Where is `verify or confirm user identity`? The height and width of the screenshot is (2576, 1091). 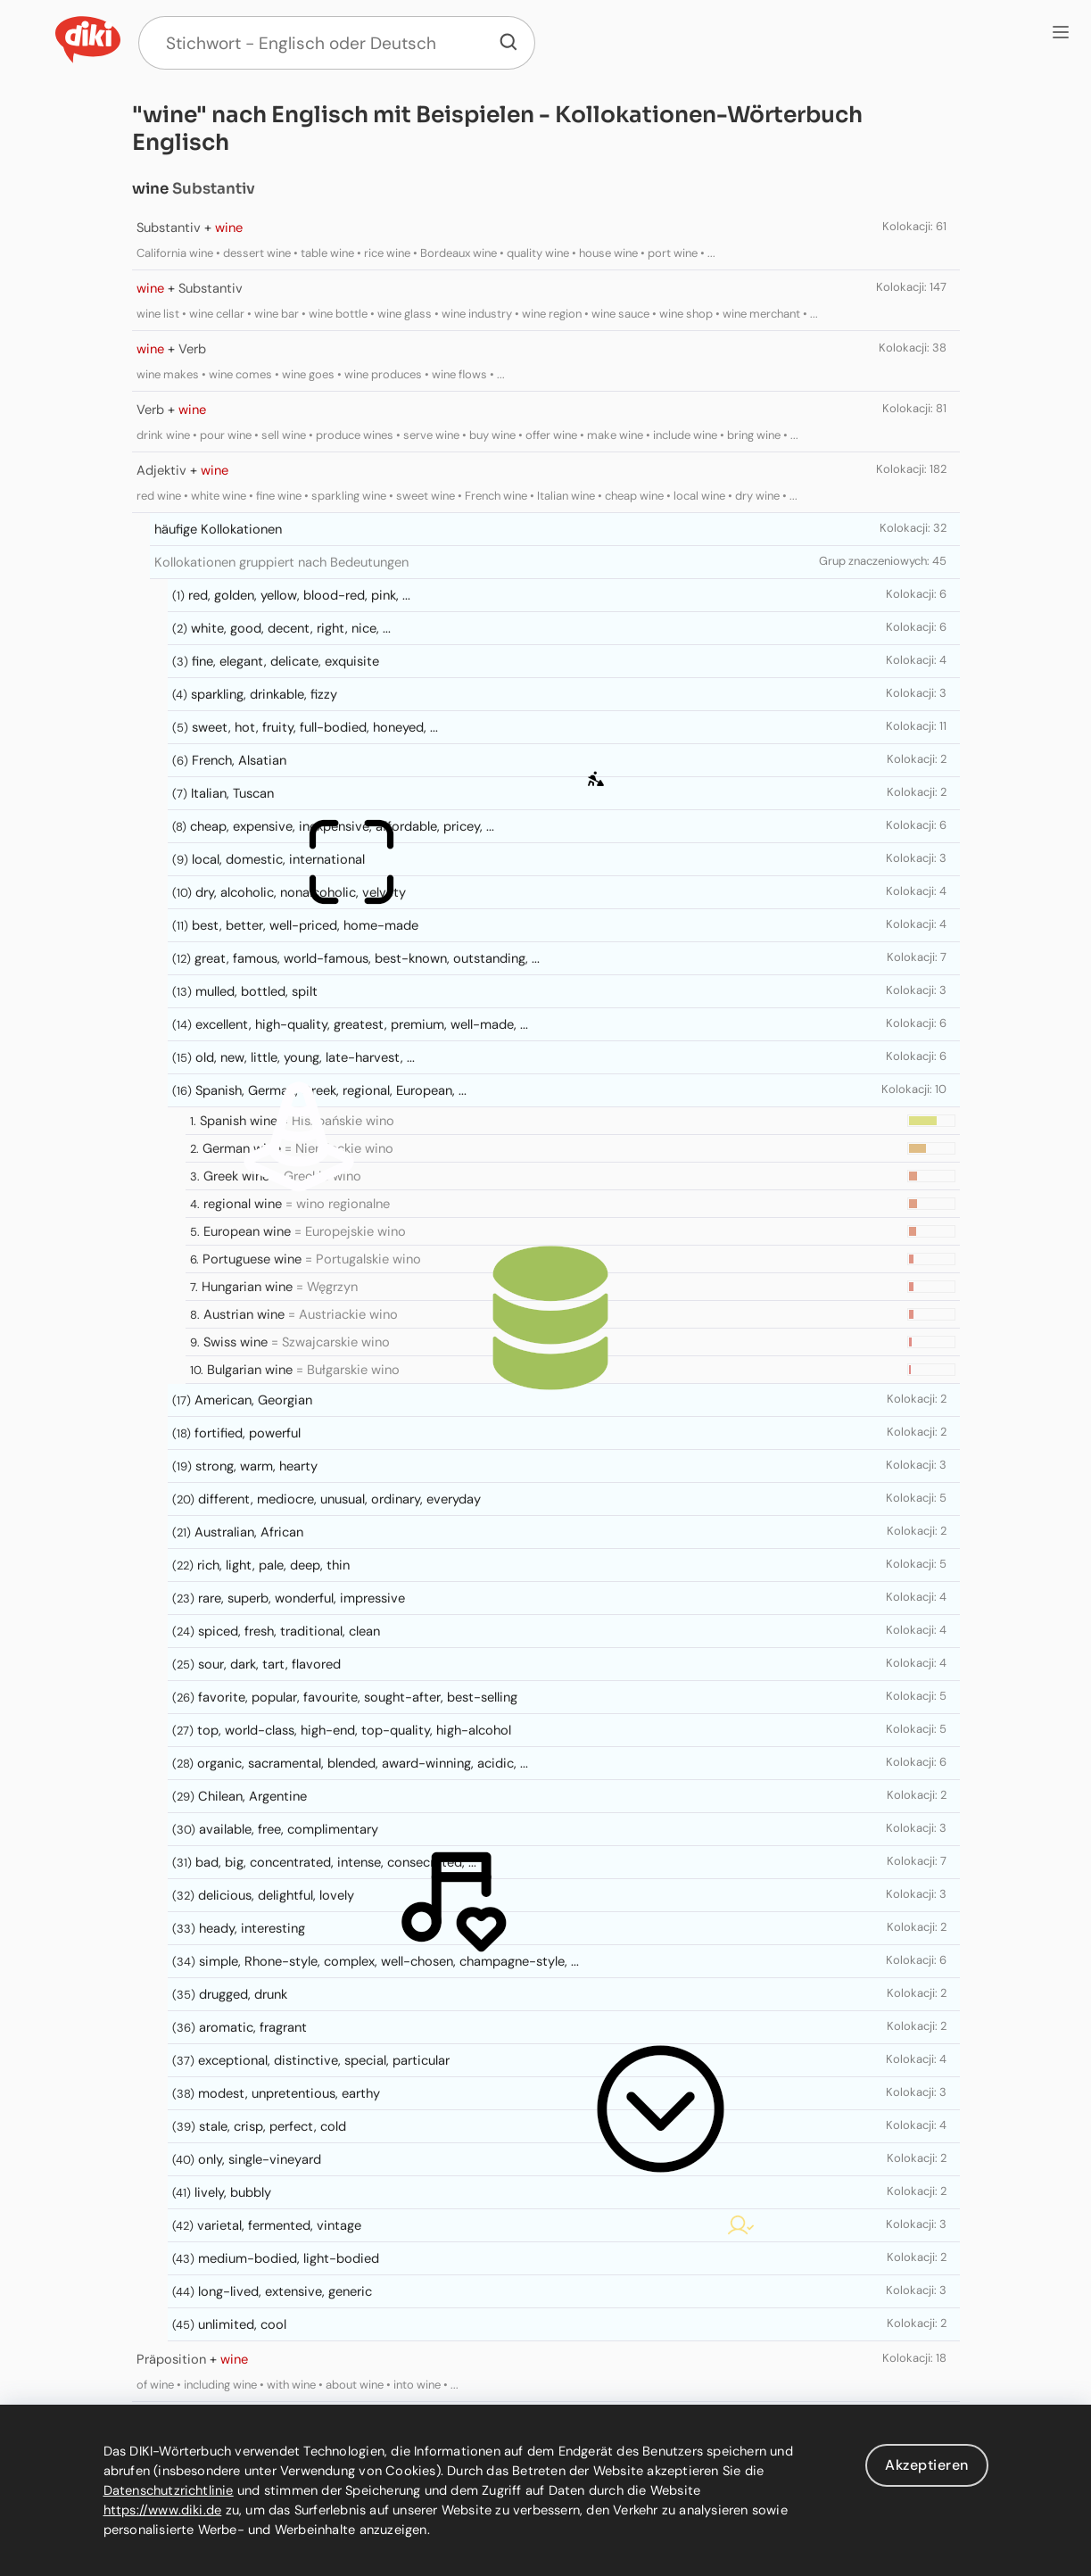
verify or confirm user identity is located at coordinates (740, 2225).